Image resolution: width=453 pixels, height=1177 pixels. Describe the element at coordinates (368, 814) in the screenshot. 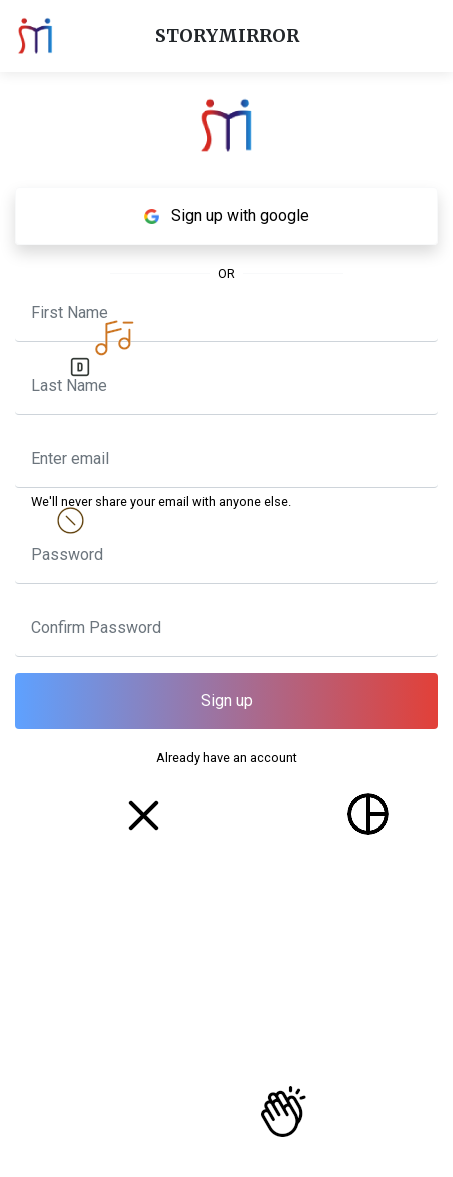

I see `view data breakdown or statistics` at that location.